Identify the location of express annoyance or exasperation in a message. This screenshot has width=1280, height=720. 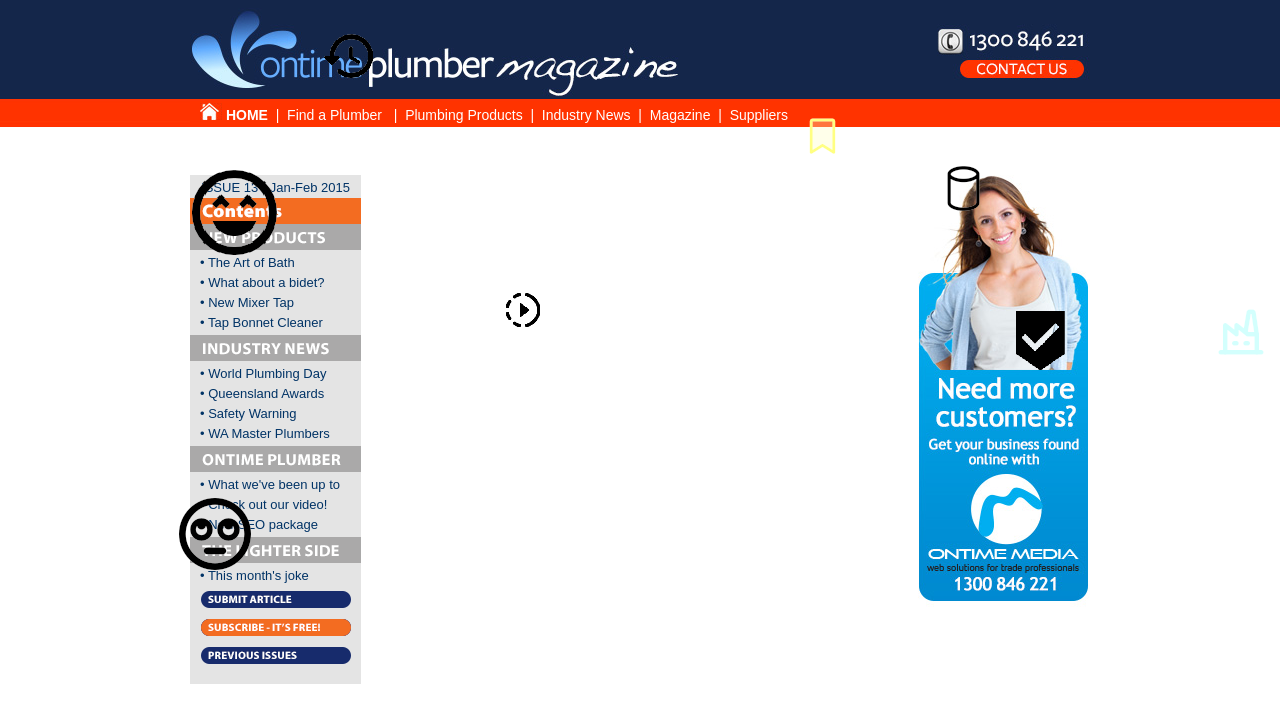
(215, 534).